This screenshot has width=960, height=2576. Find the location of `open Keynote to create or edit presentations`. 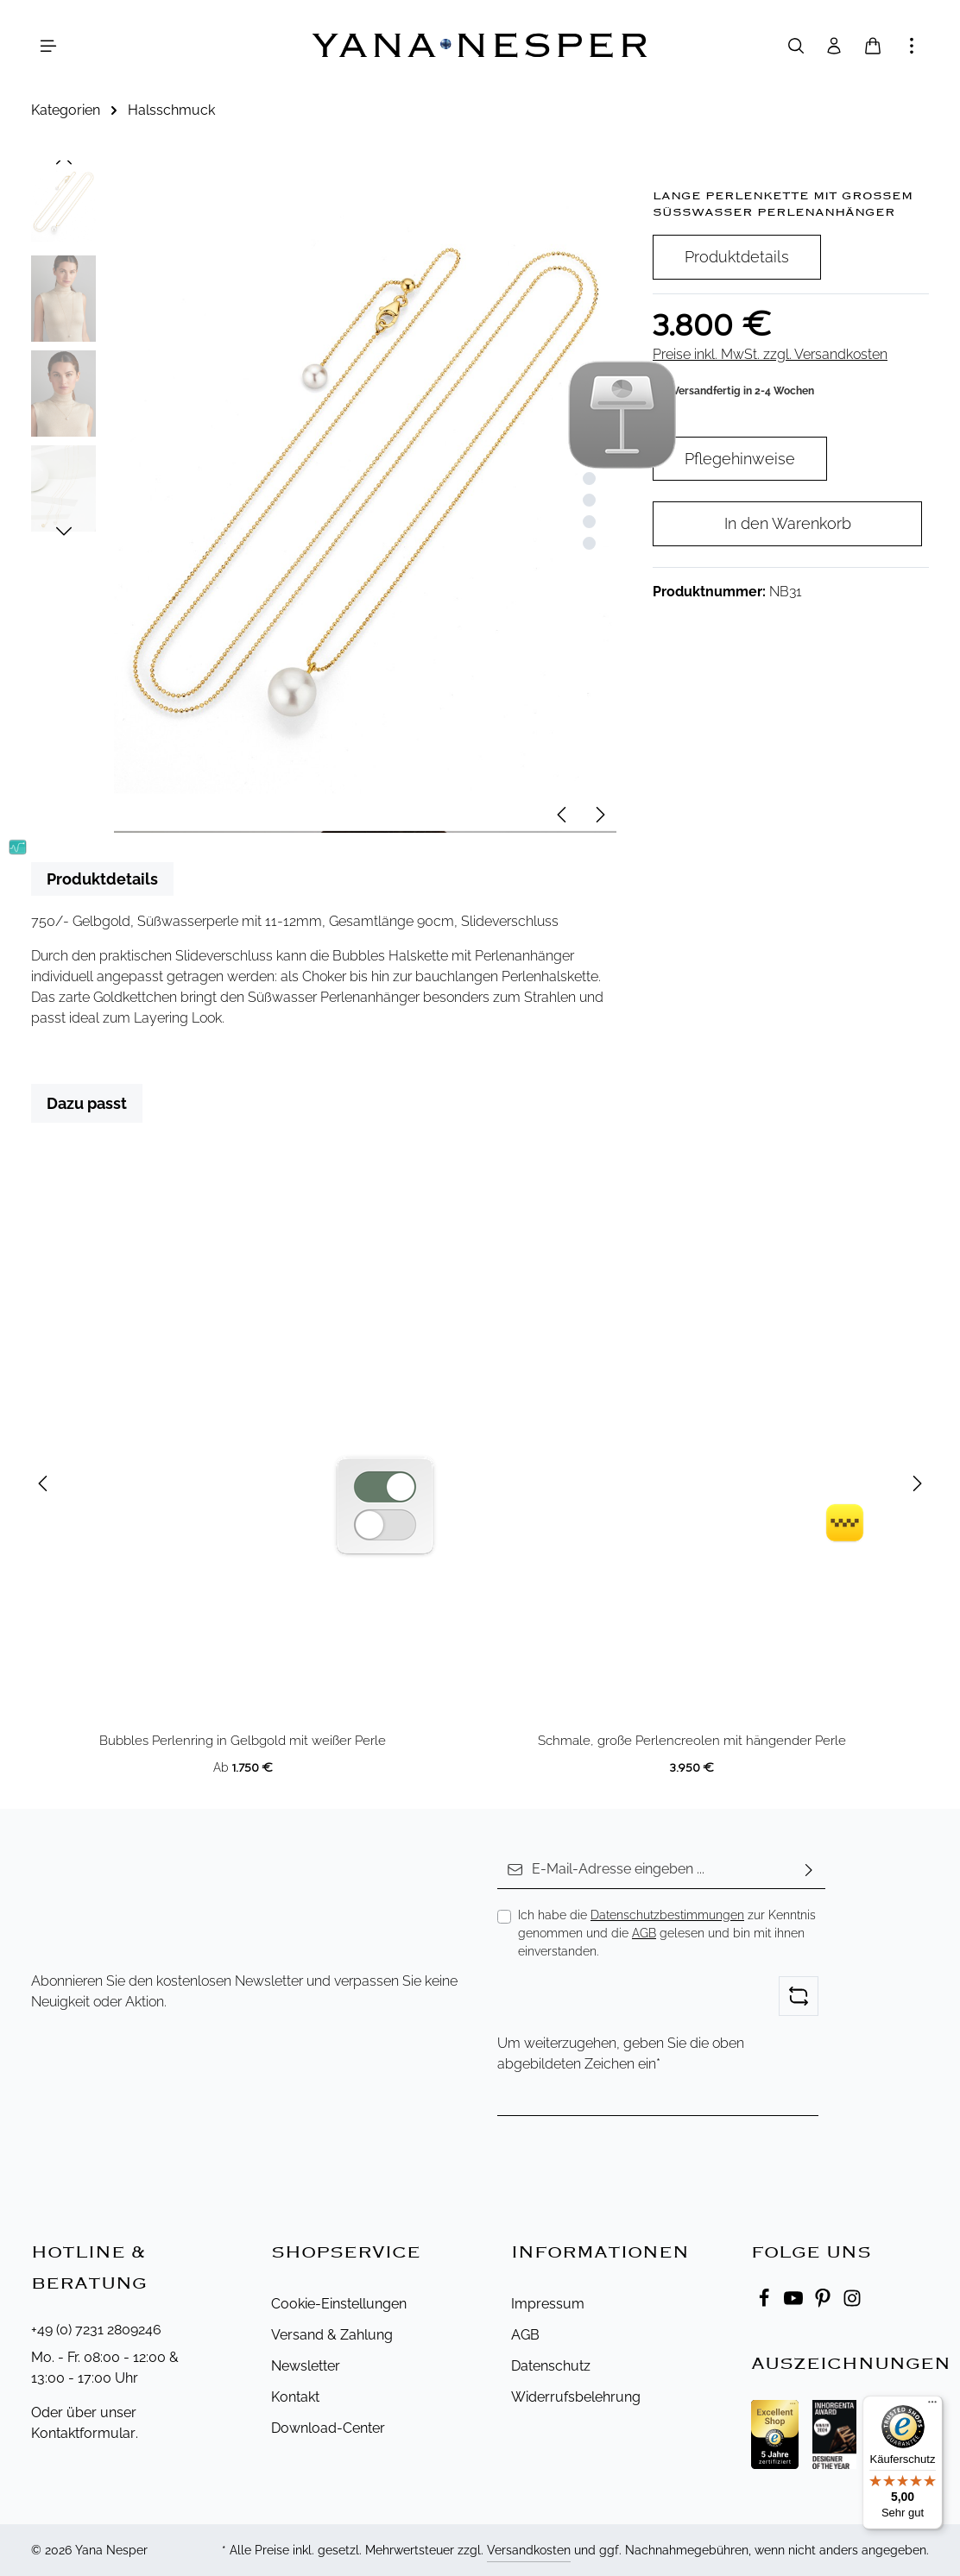

open Keynote to create or edit presentations is located at coordinates (622, 414).